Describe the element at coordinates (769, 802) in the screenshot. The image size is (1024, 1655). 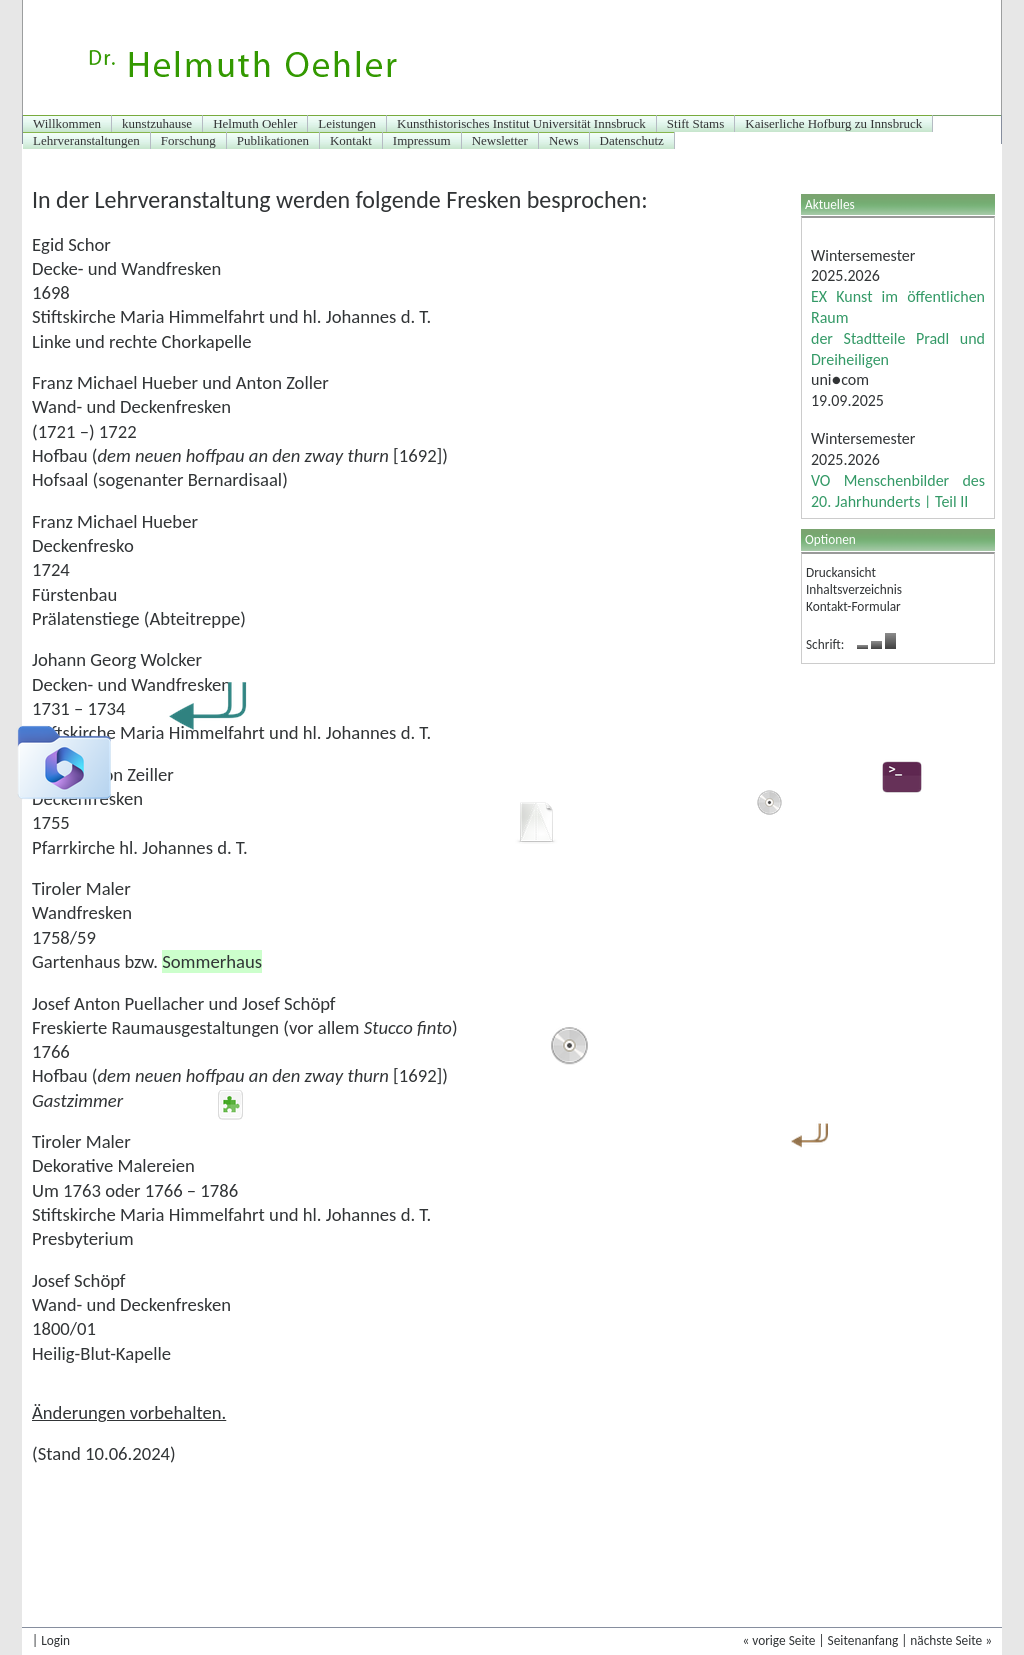
I see `indicates a DVD or optical disc drive` at that location.